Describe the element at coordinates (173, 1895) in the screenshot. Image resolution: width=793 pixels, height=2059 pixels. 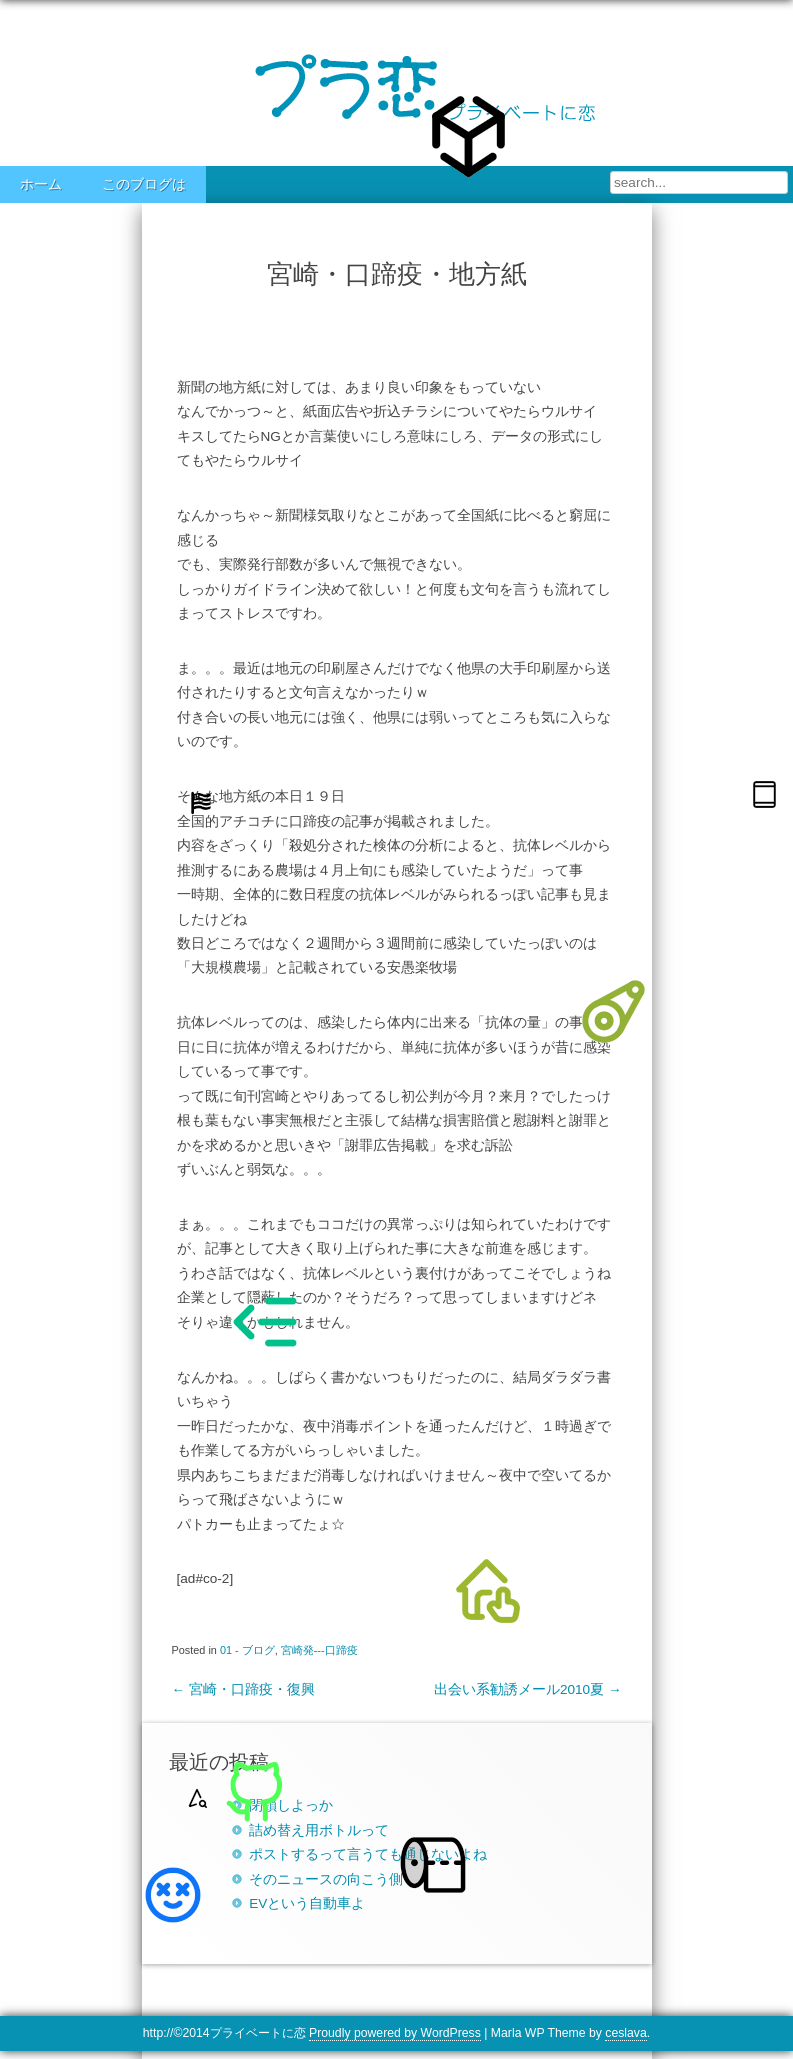
I see `select a silly or goofy mood reaction` at that location.